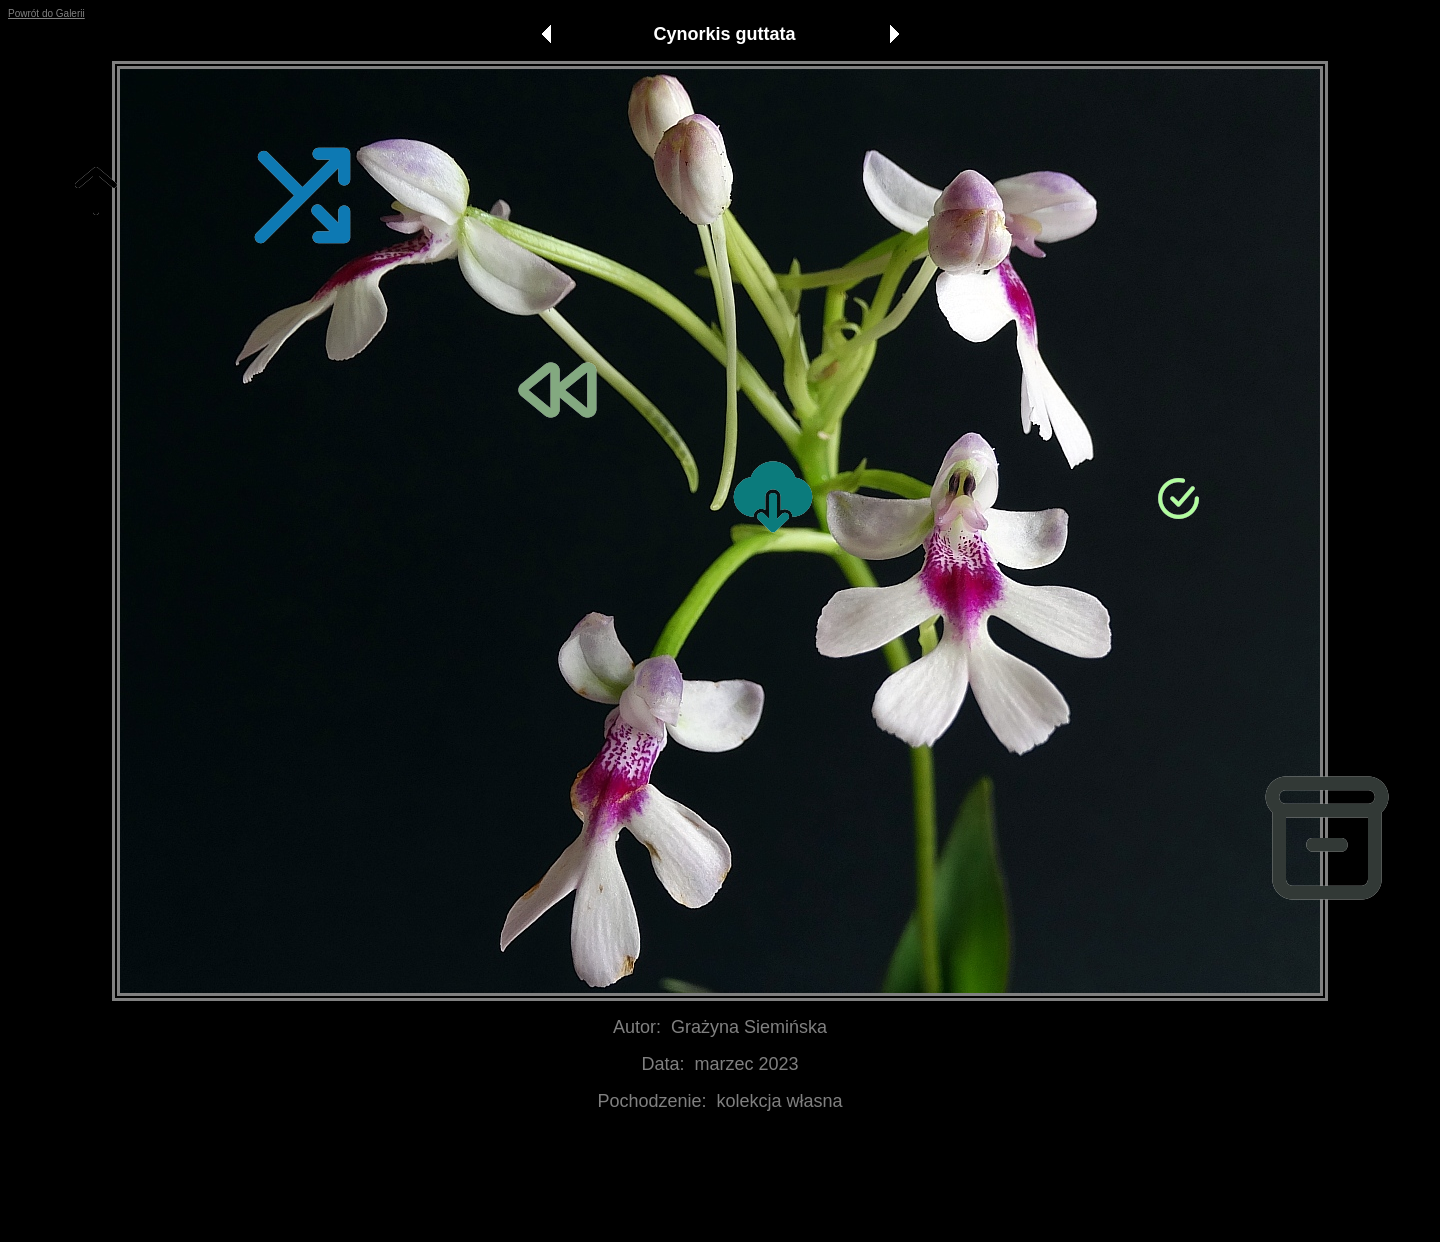 This screenshot has width=1440, height=1242. Describe the element at coordinates (96, 191) in the screenshot. I see `scroll to top of page` at that location.